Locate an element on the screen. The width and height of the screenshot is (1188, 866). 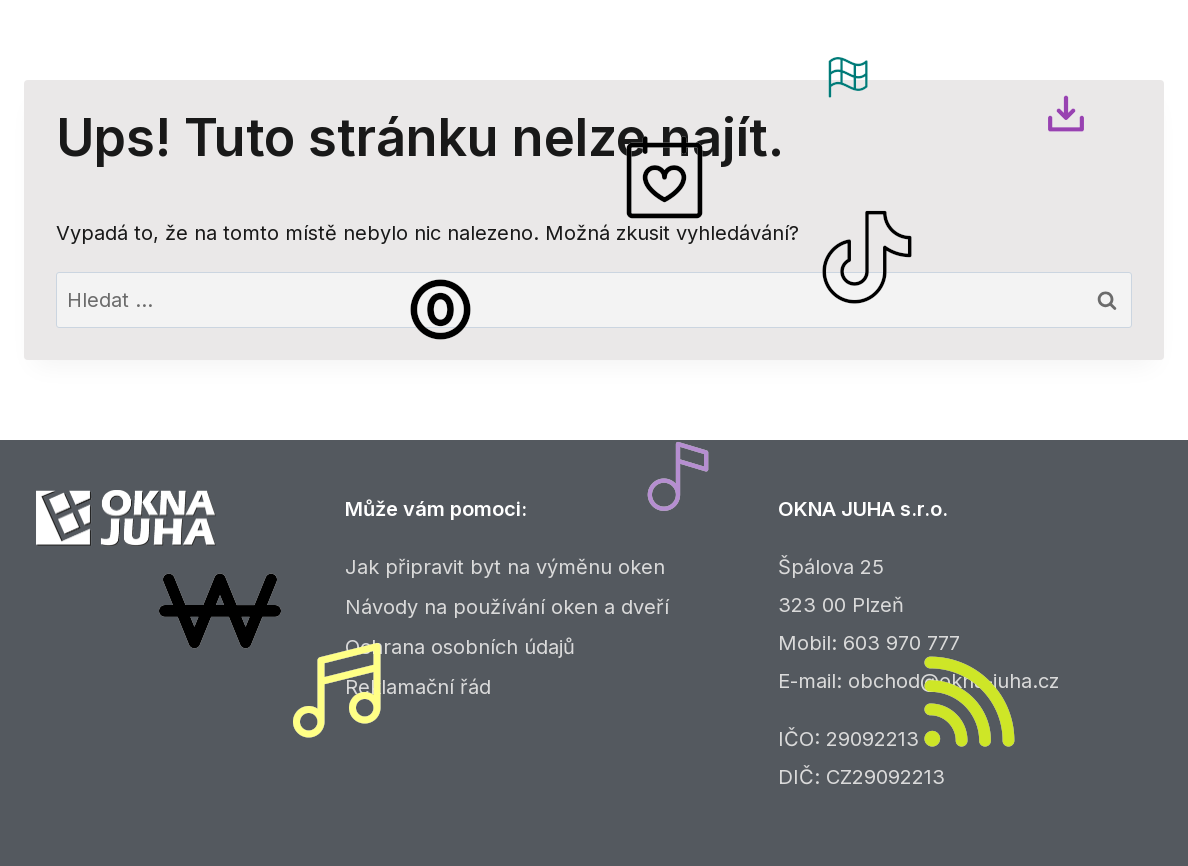
download a file to your device is located at coordinates (1066, 115).